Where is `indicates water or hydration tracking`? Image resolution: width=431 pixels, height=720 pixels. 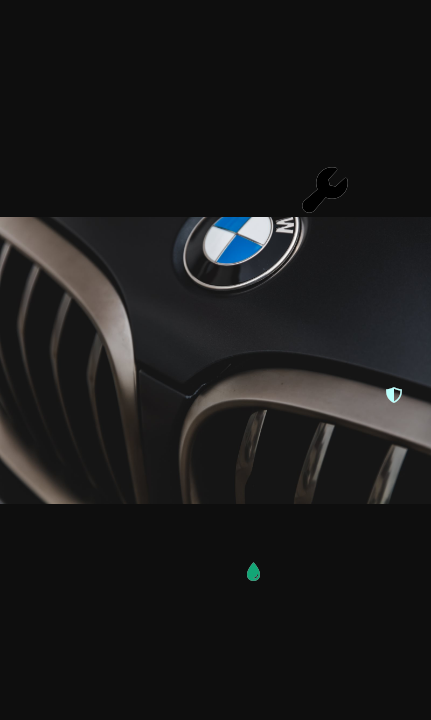 indicates water or hydration tracking is located at coordinates (253, 571).